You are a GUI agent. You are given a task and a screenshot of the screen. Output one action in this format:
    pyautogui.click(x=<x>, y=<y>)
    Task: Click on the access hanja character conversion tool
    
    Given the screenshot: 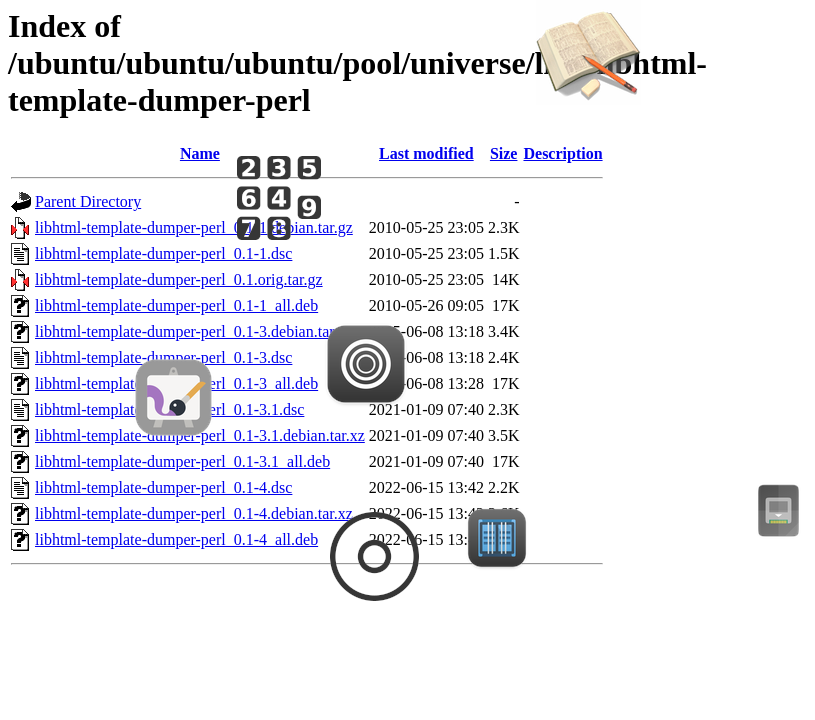 What is the action you would take?
    pyautogui.click(x=588, y=52)
    